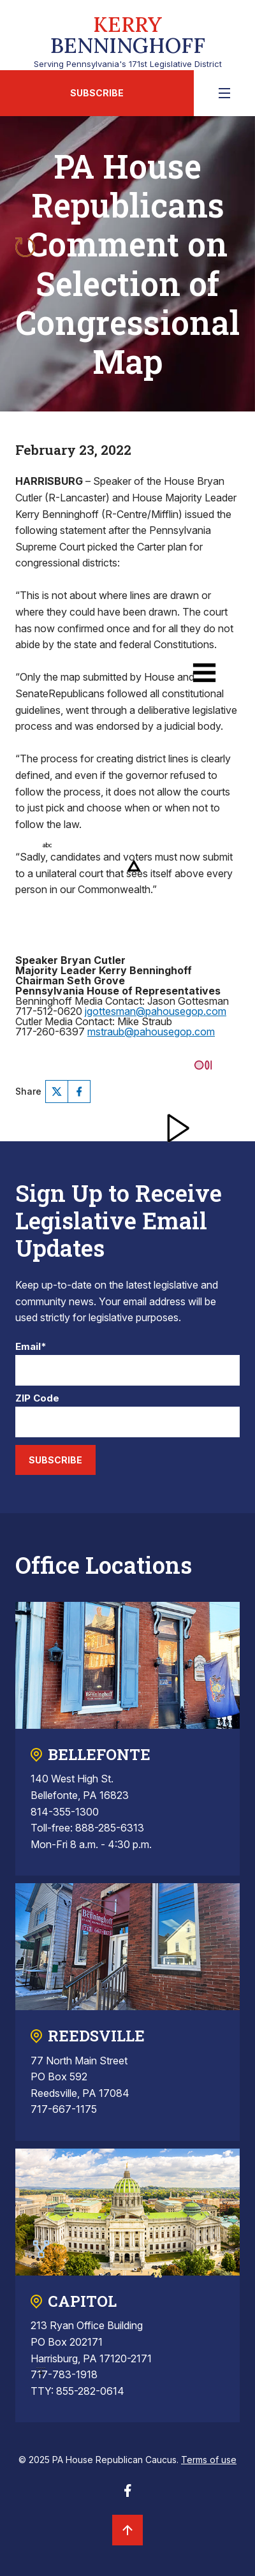 This screenshot has width=255, height=2576. What do you see at coordinates (41, 2371) in the screenshot?
I see `expand collapsed content below` at bounding box center [41, 2371].